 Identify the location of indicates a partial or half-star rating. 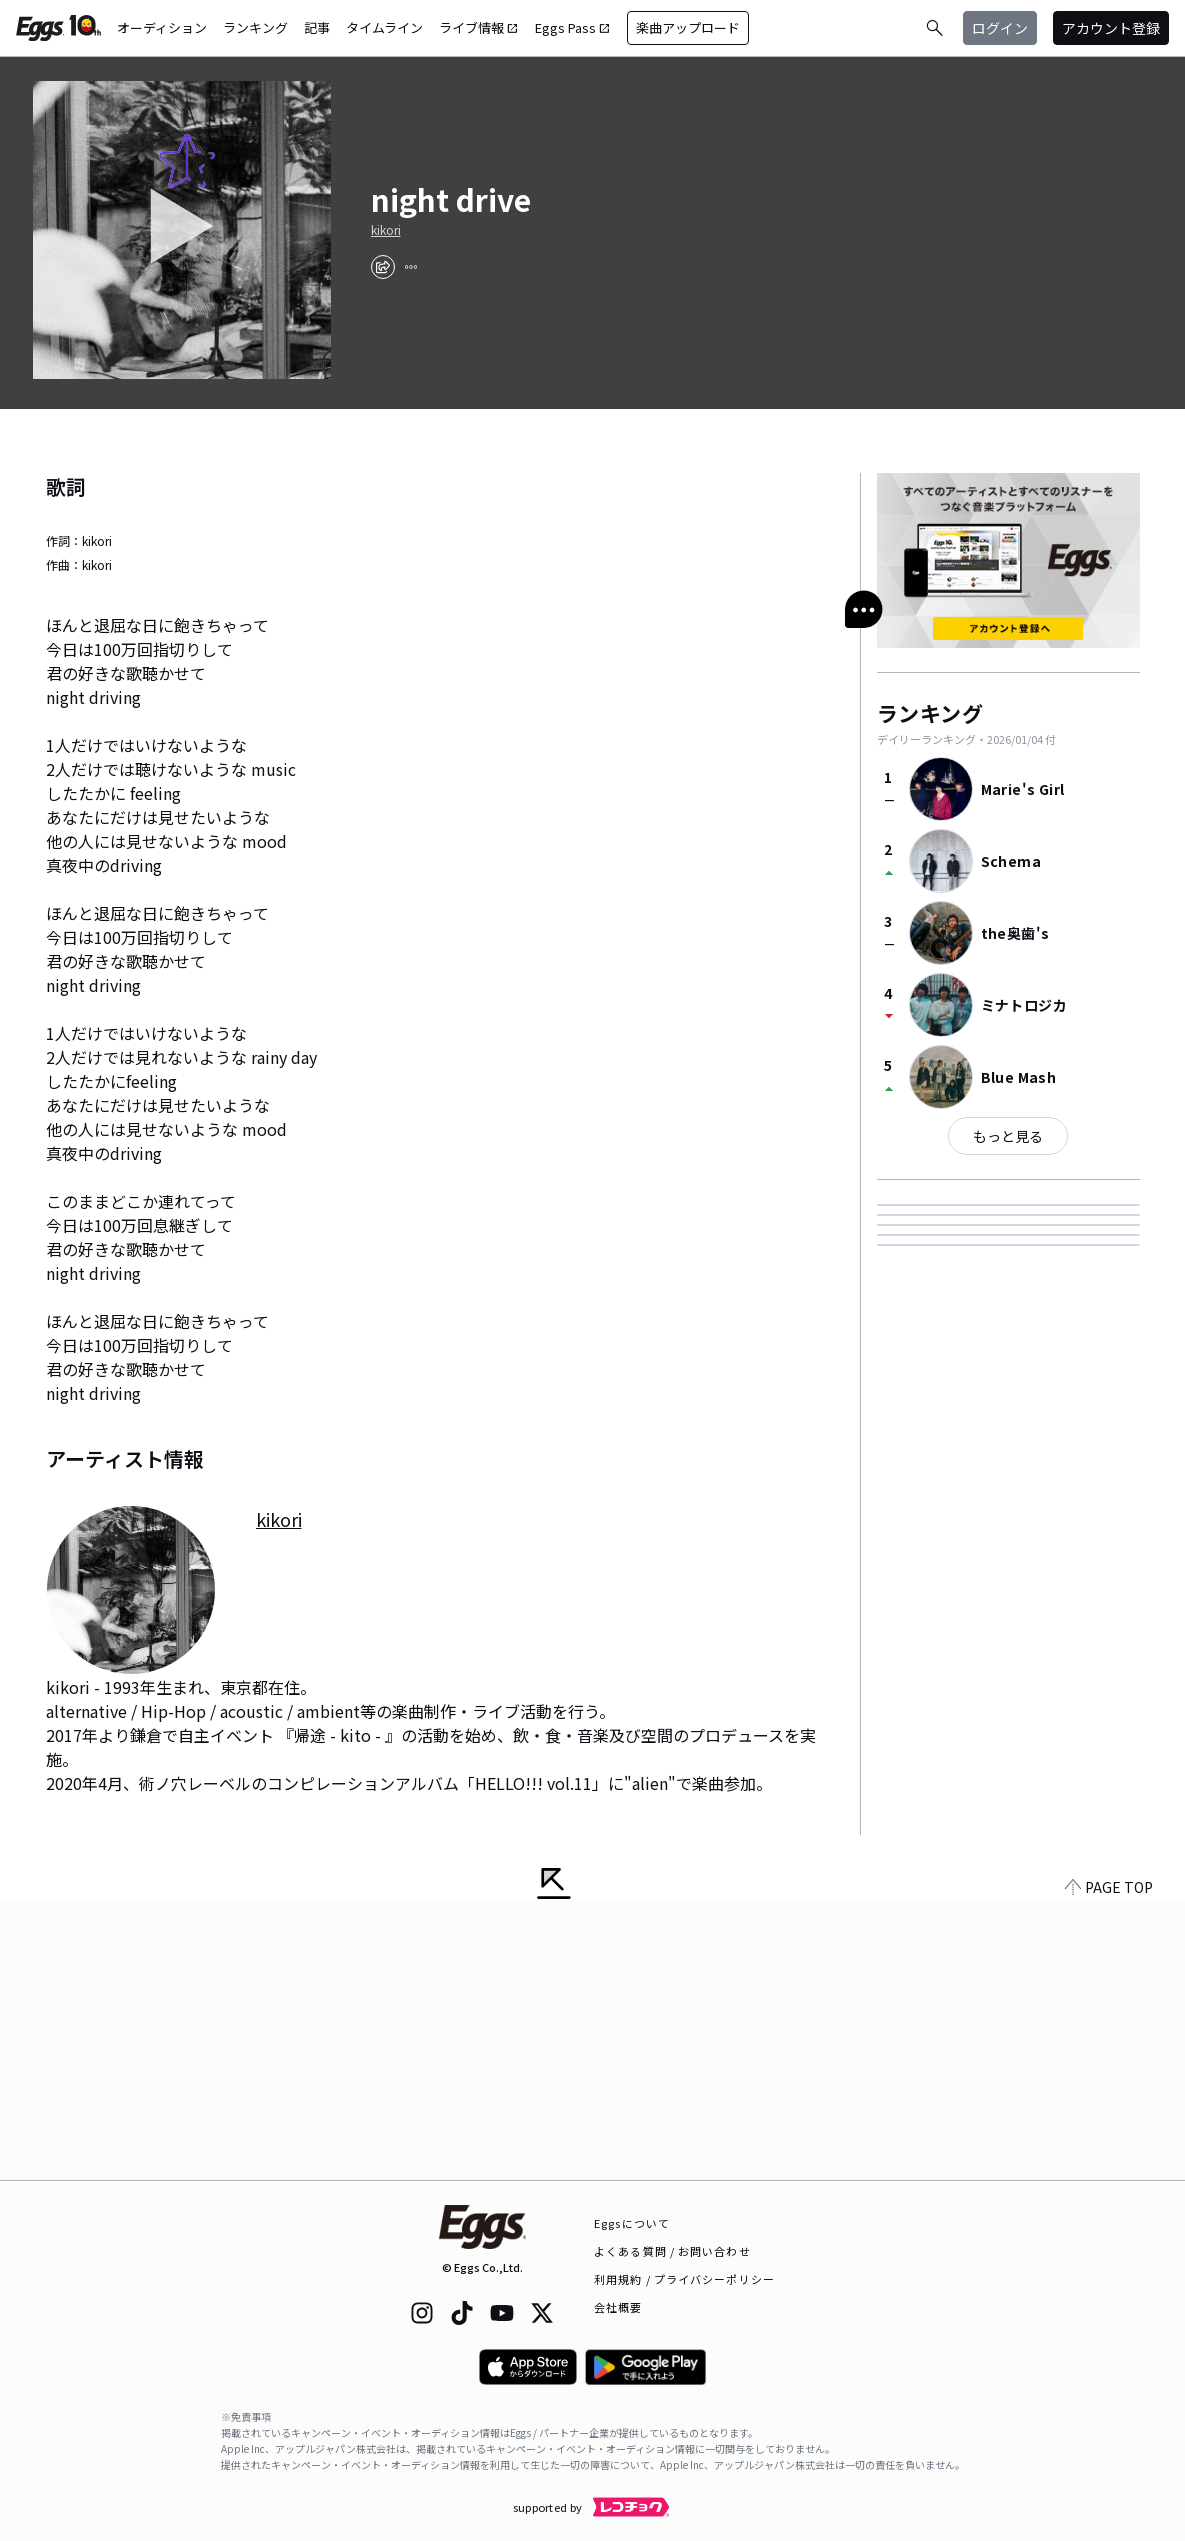
(187, 162).